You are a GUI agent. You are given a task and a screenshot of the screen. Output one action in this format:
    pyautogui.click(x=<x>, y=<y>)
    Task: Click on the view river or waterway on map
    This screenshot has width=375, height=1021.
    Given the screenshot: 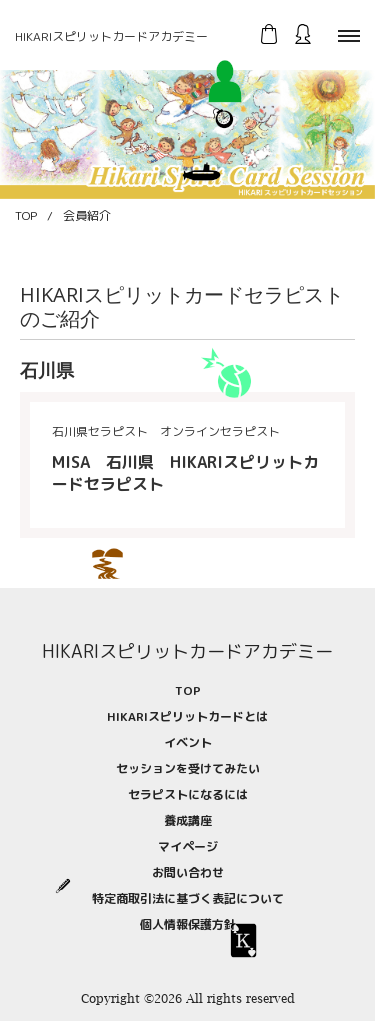 What is the action you would take?
    pyautogui.click(x=107, y=563)
    